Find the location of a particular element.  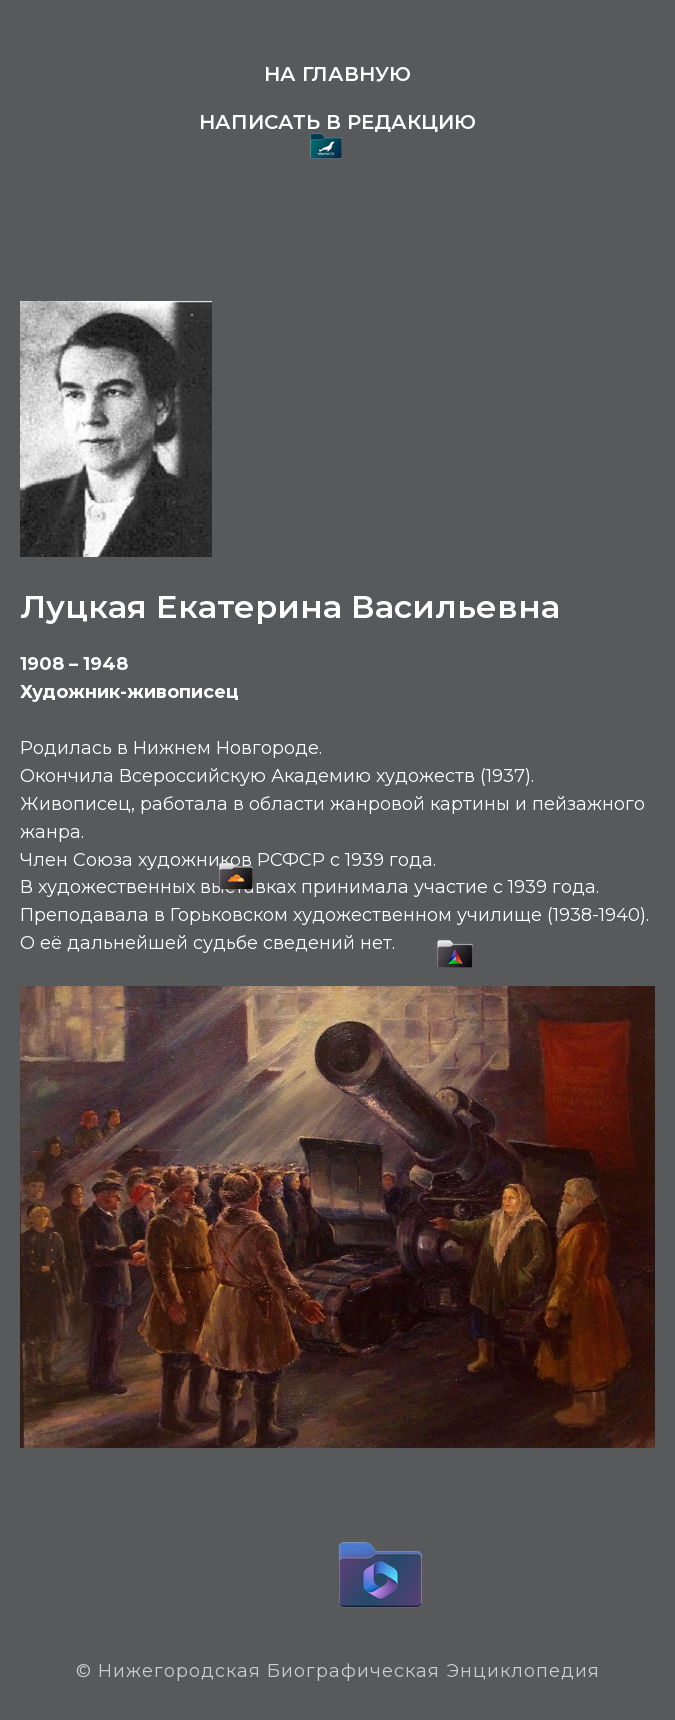

open MariaDB database files folder is located at coordinates (326, 147).